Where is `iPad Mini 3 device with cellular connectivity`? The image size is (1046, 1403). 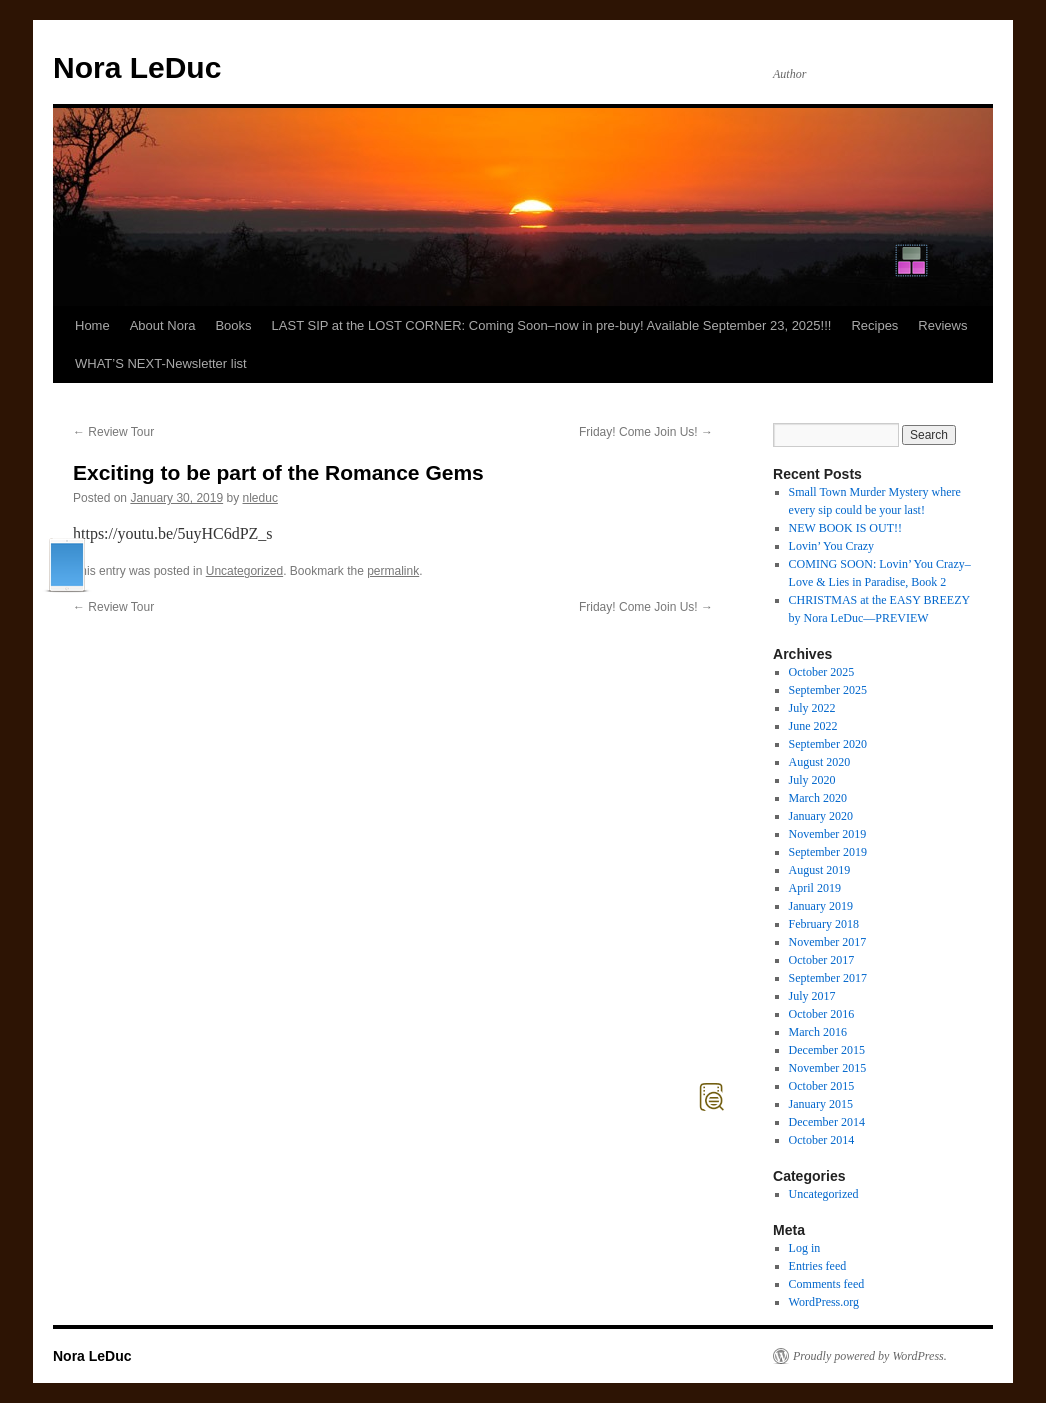 iPad Mini 3 device with cellular connectivity is located at coordinates (67, 560).